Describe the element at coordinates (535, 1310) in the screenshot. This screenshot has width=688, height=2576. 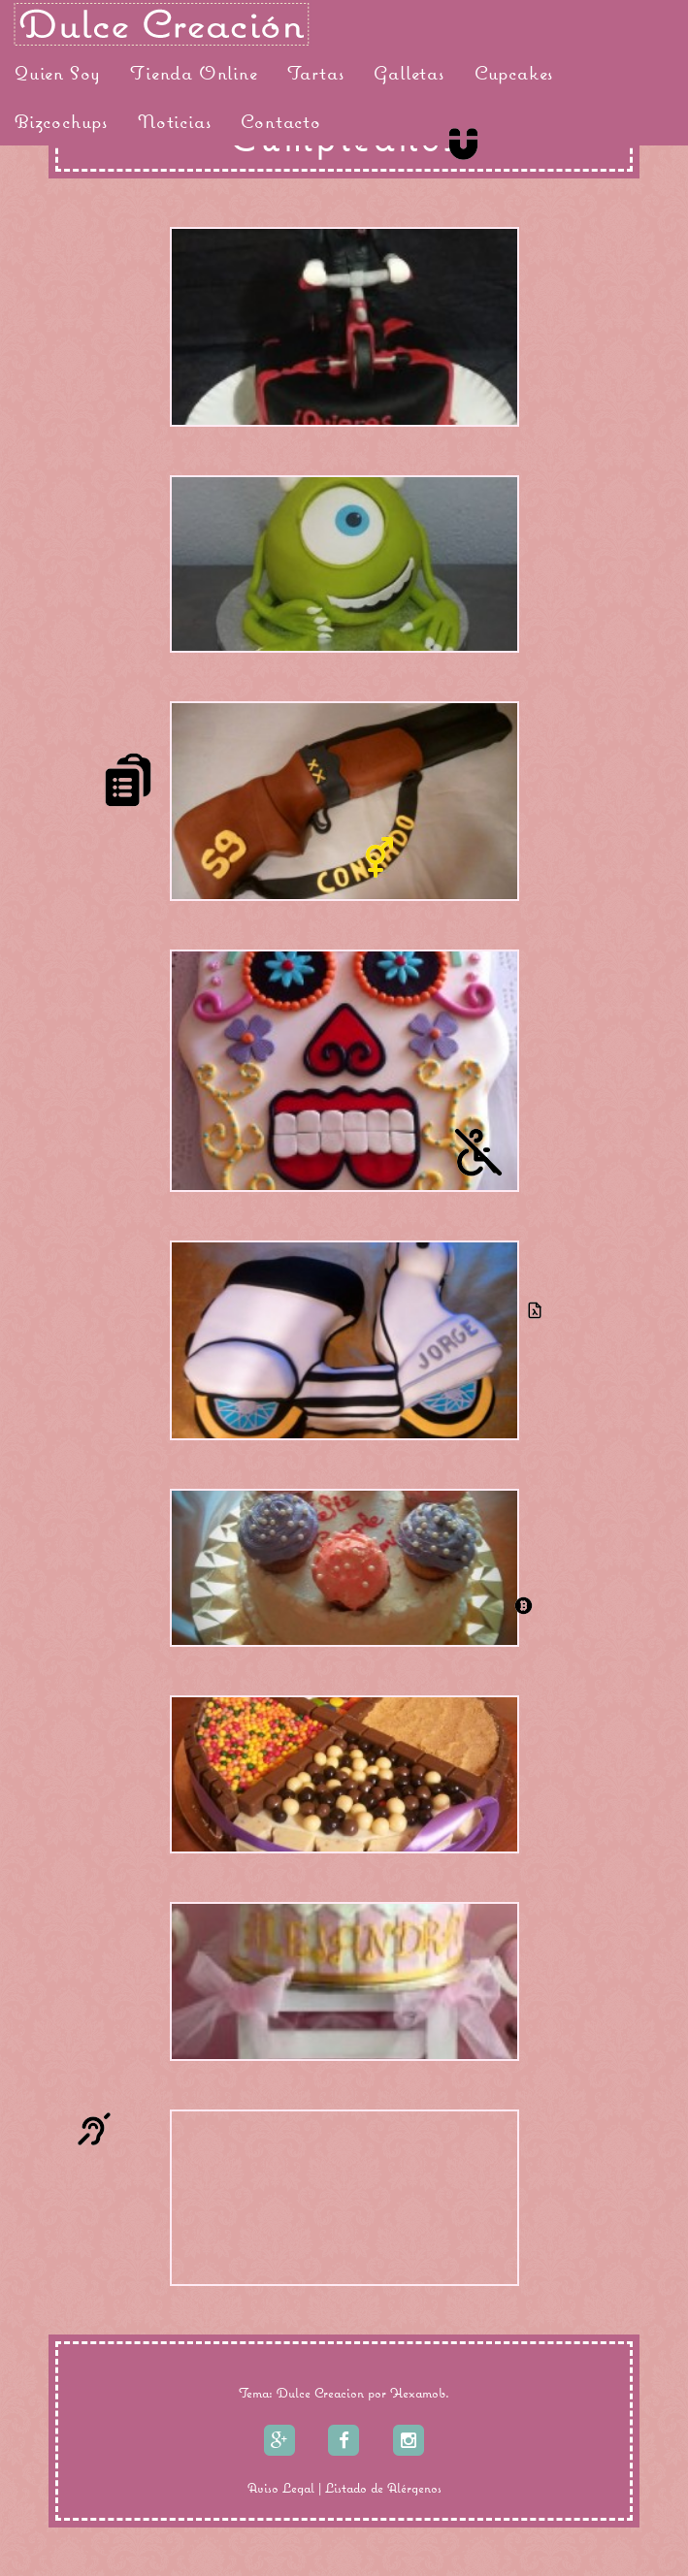
I see `open a lambda function file` at that location.